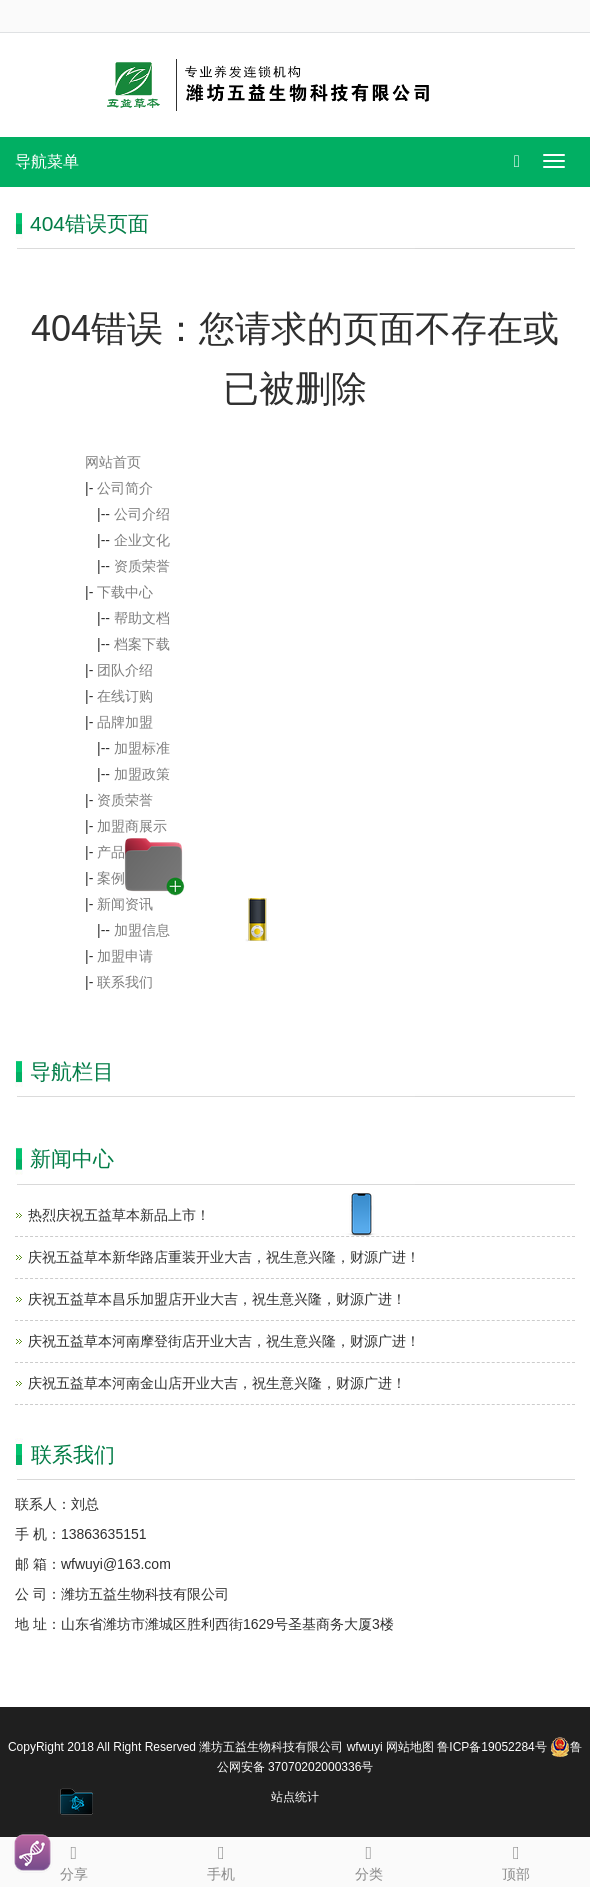 Image resolution: width=590 pixels, height=1887 pixels. What do you see at coordinates (32, 1852) in the screenshot?
I see `open science and education applications` at bounding box center [32, 1852].